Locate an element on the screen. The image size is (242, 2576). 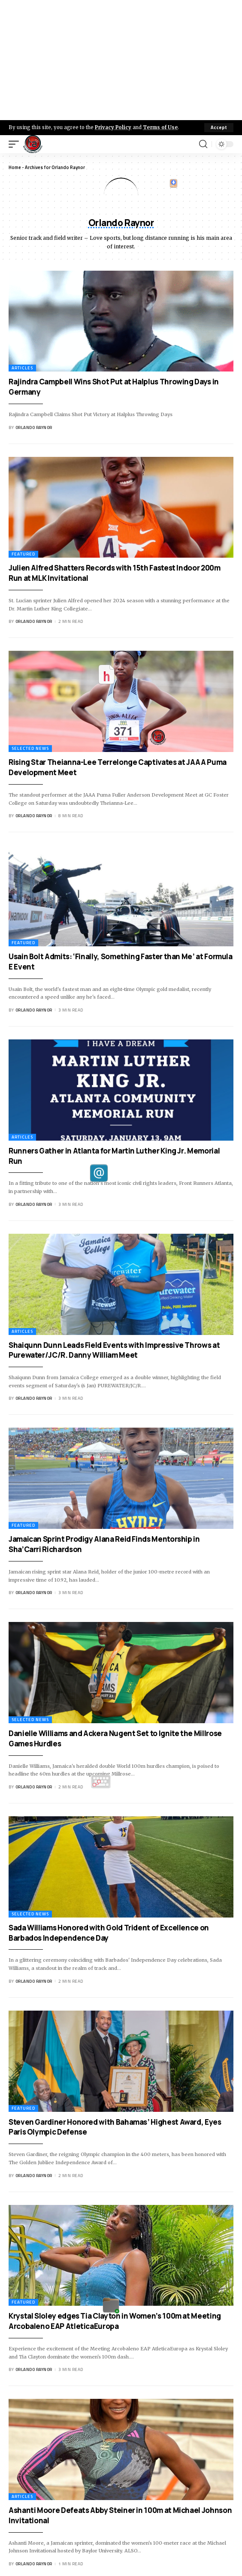
downloading a package or software update is located at coordinates (173, 183).